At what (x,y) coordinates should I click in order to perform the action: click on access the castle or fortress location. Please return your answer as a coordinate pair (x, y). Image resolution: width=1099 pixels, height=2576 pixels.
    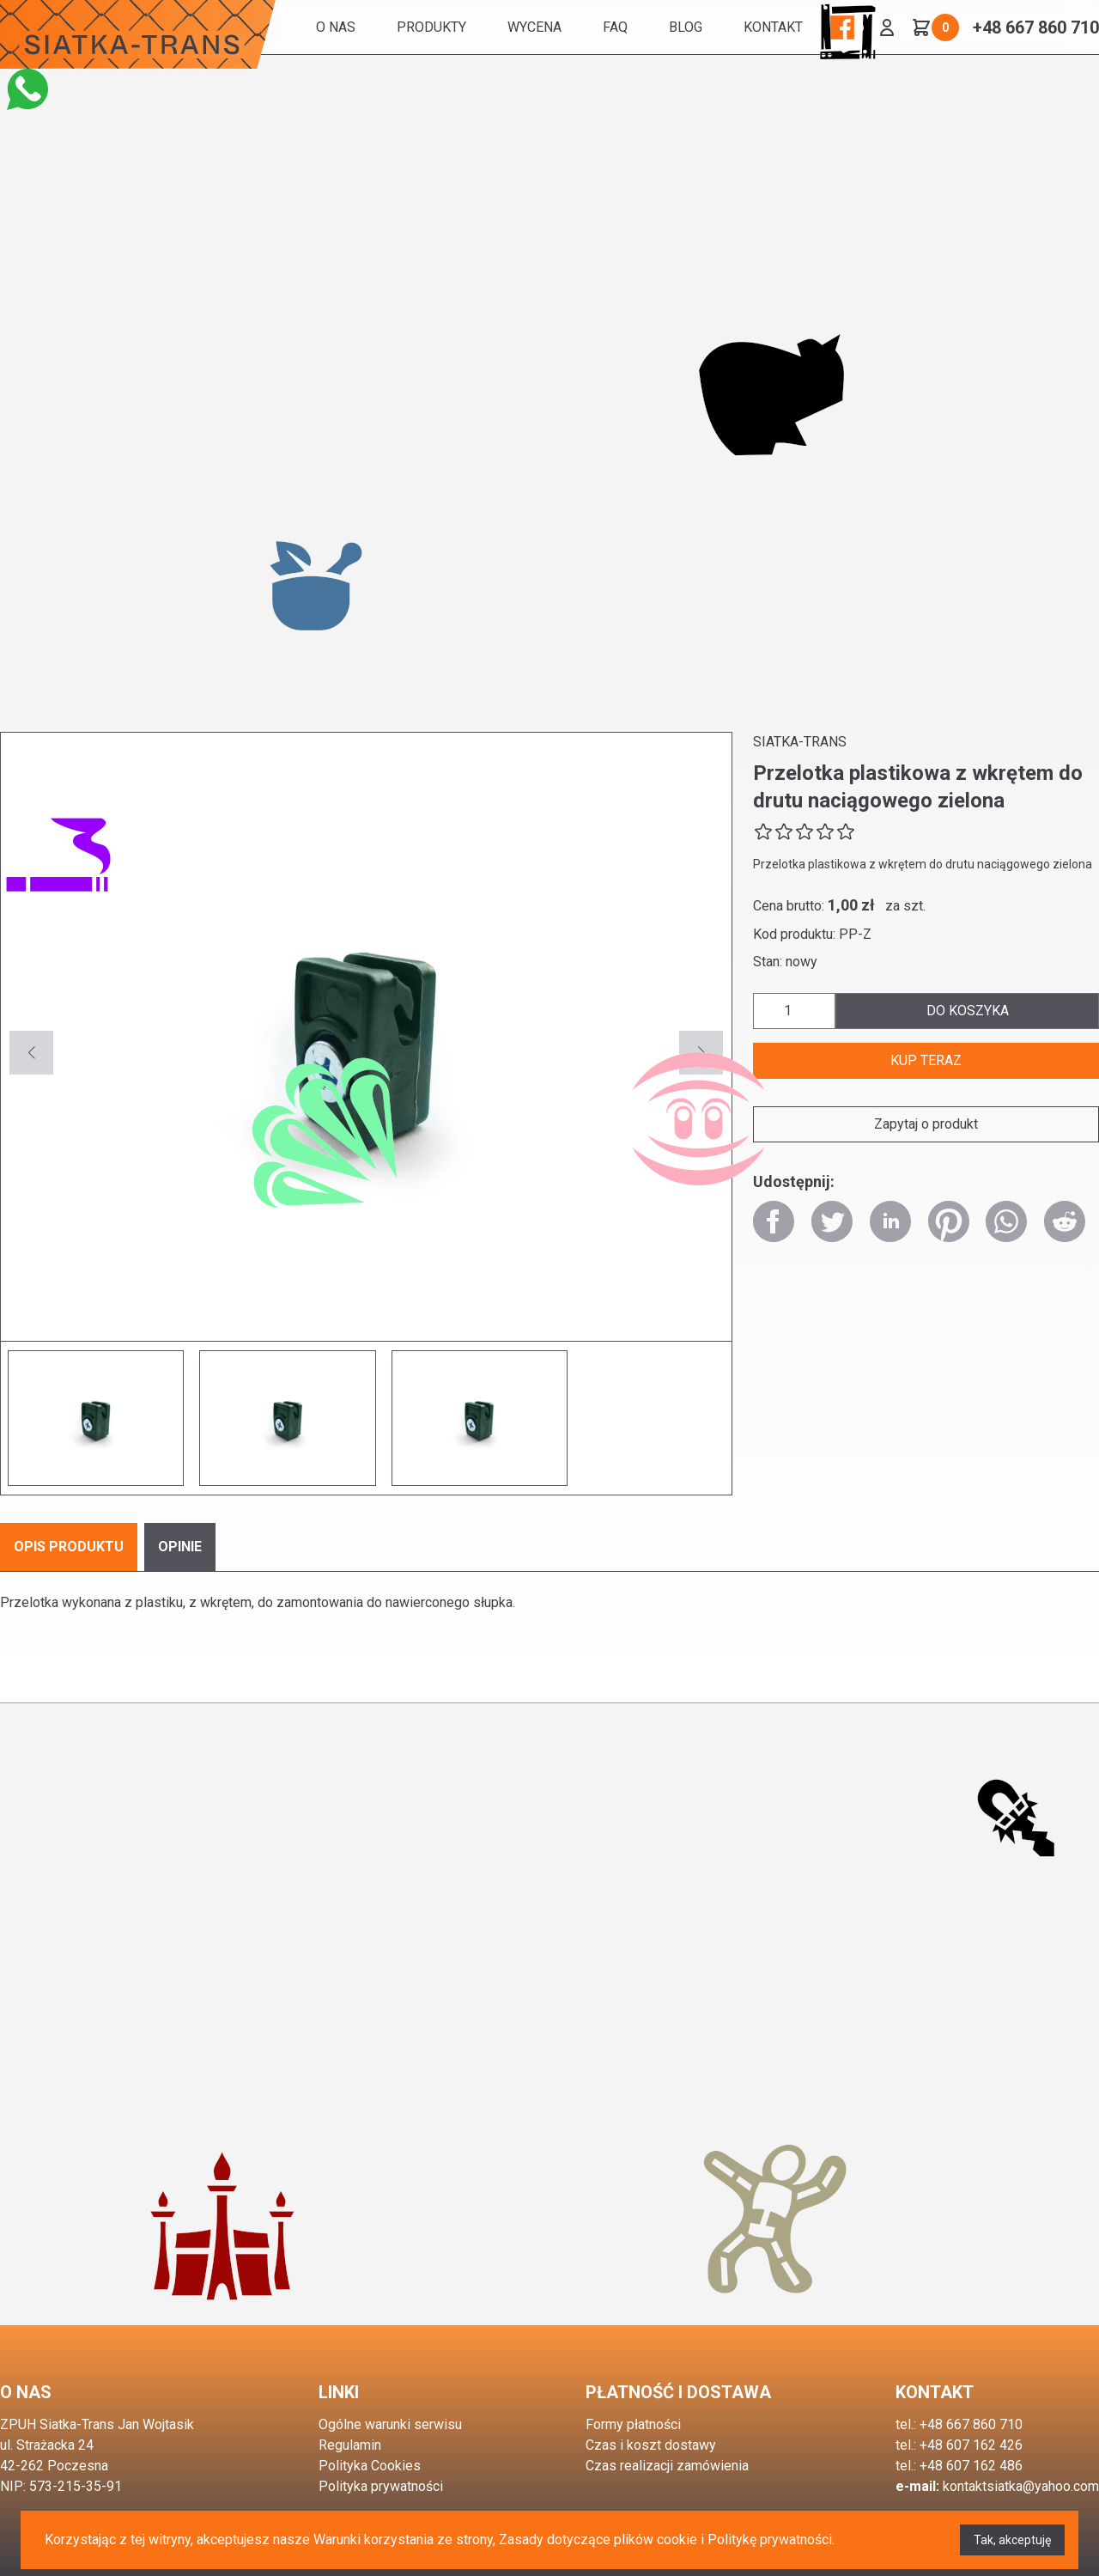
    Looking at the image, I should click on (222, 2225).